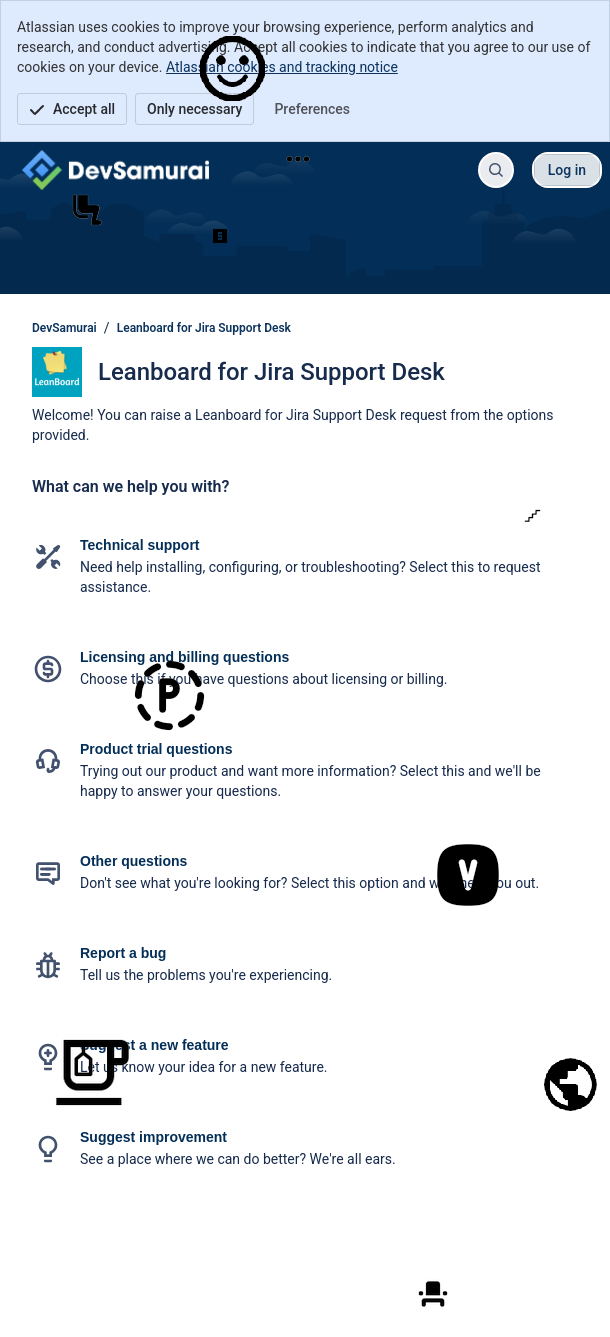 This screenshot has width=610, height=1337. What do you see at coordinates (468, 875) in the screenshot?
I see `indicates a verified status or badge` at bounding box center [468, 875].